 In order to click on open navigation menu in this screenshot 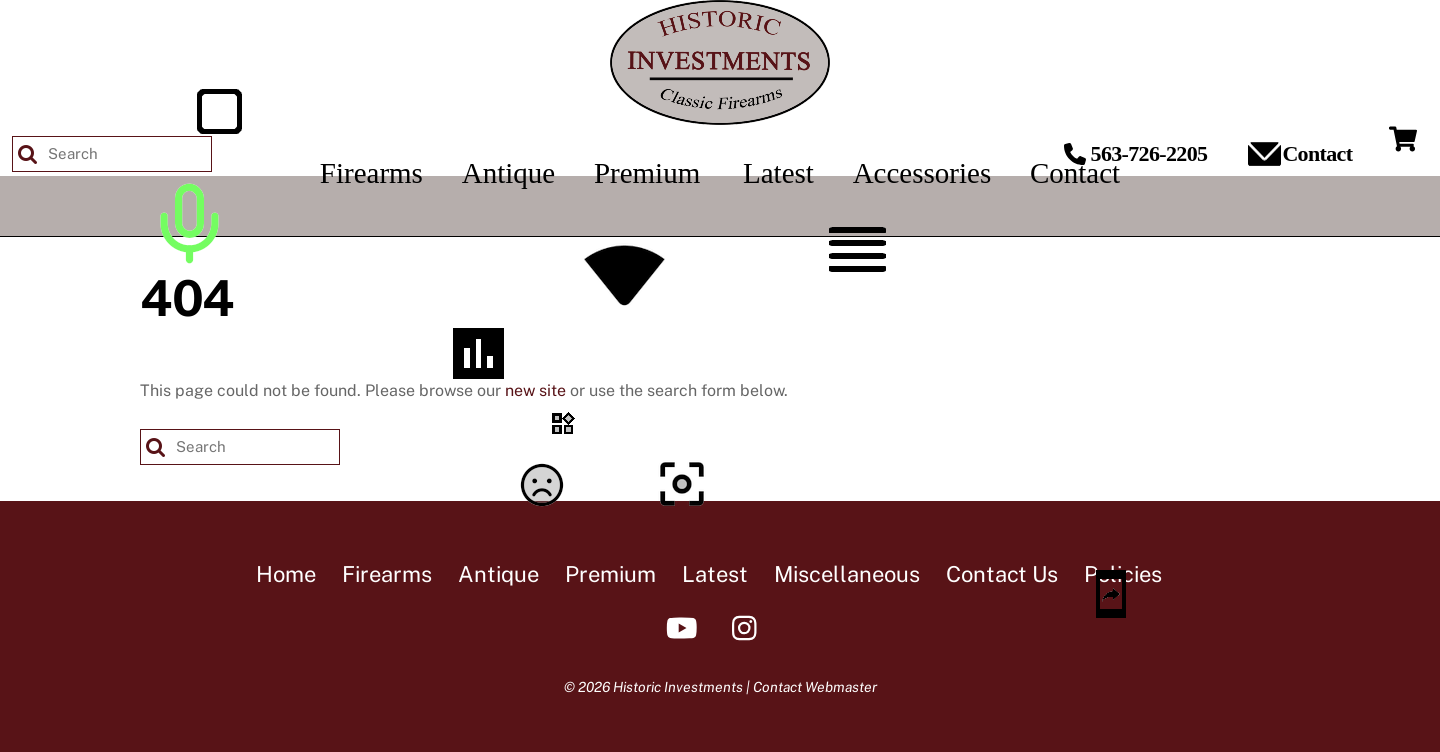, I will do `click(857, 249)`.